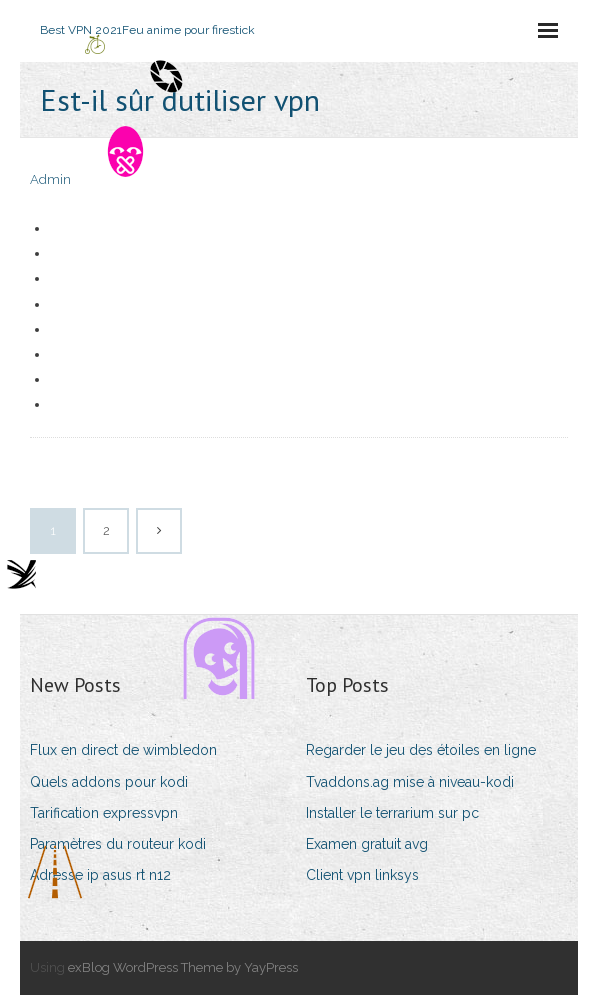 This screenshot has height=995, width=598. What do you see at coordinates (21, 574) in the screenshot?
I see `indicates wind or air currents intersecting` at bounding box center [21, 574].